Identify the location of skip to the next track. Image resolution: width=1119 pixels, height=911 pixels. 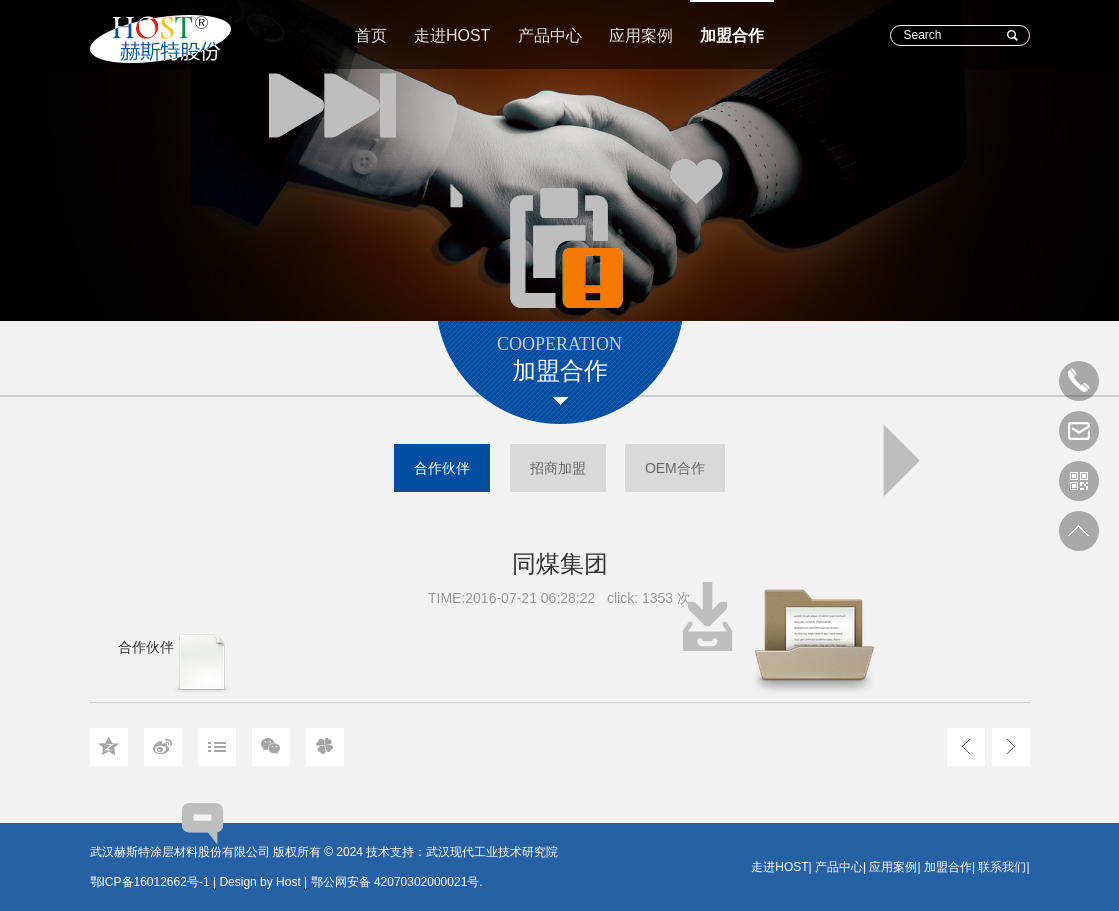
(332, 105).